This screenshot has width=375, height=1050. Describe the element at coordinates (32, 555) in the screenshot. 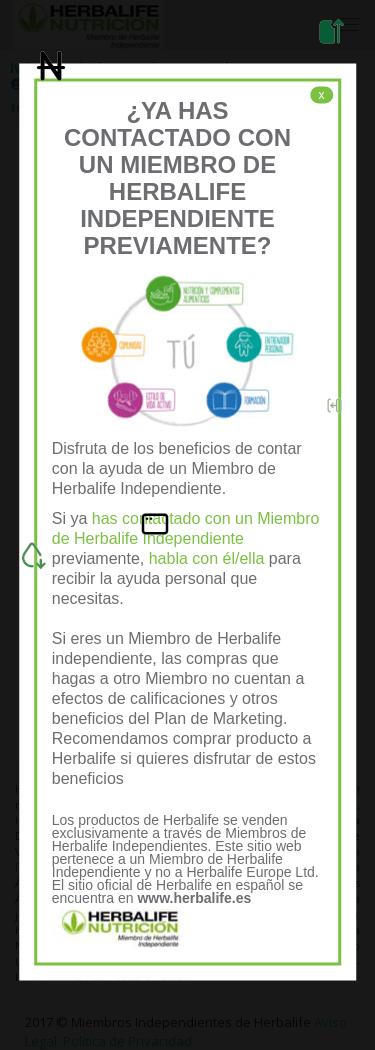

I see `decrease water or liquid level` at that location.